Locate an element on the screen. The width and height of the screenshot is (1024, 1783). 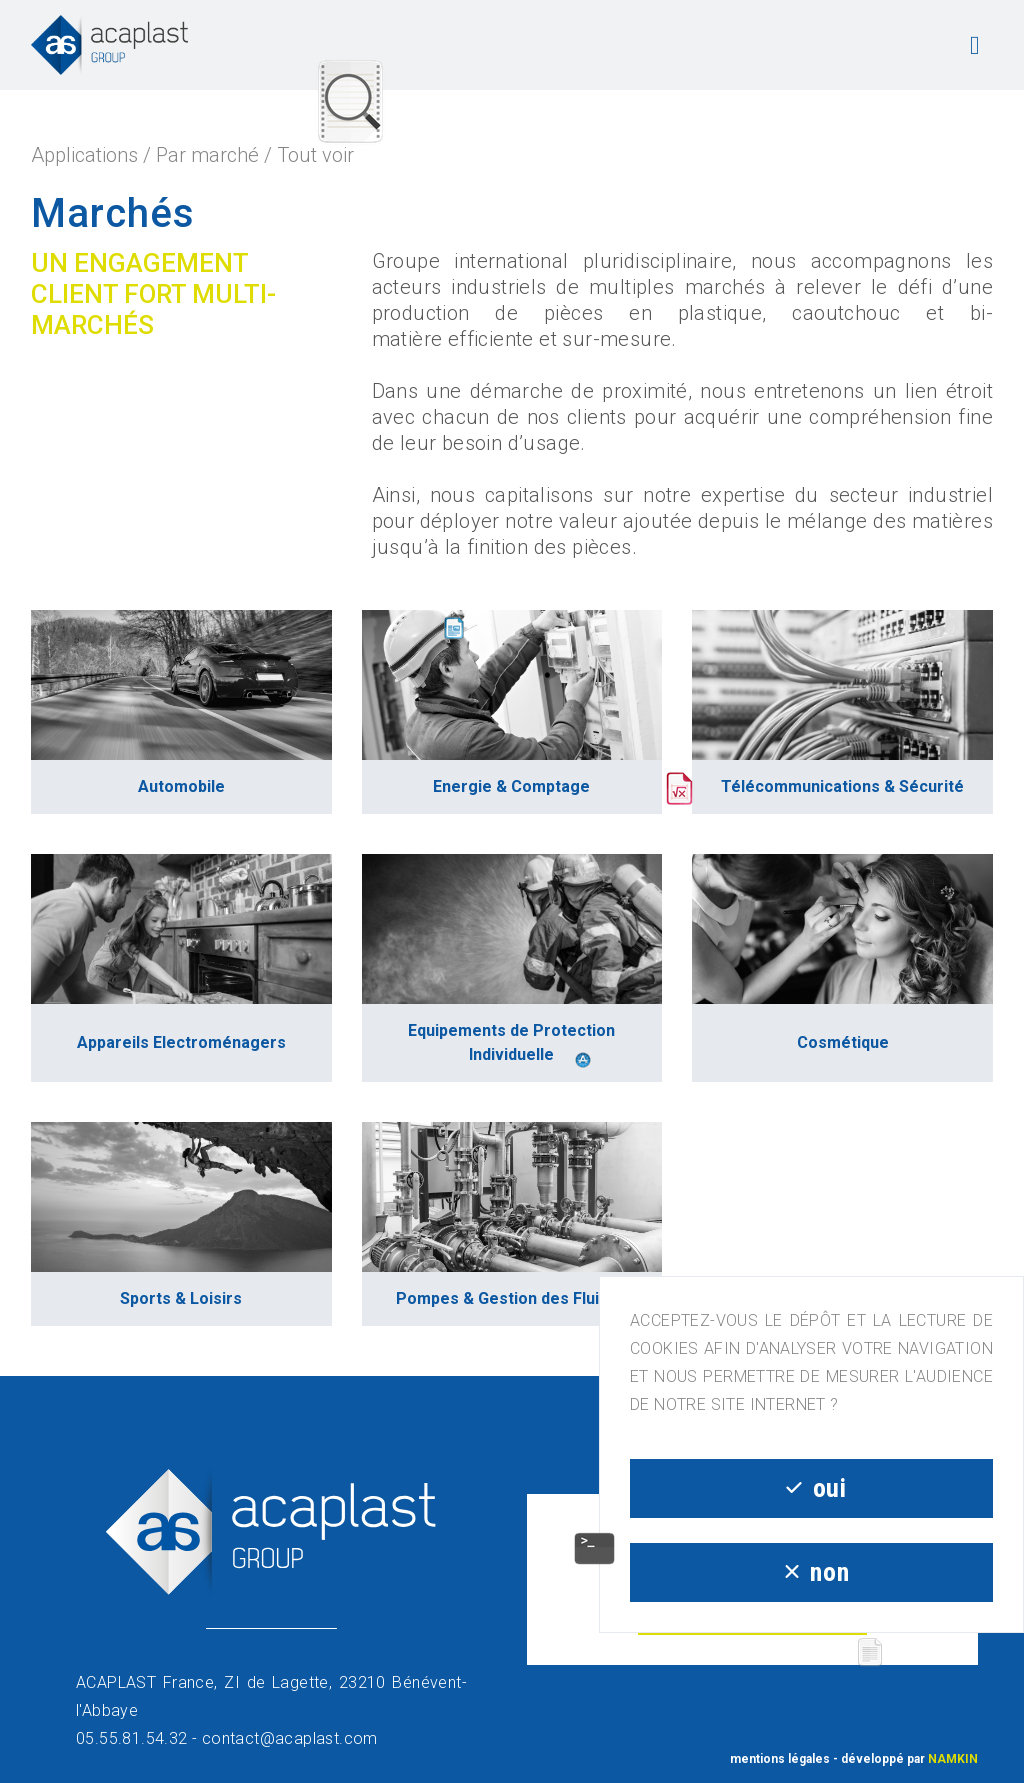
open software properties or system settings is located at coordinates (583, 1060).